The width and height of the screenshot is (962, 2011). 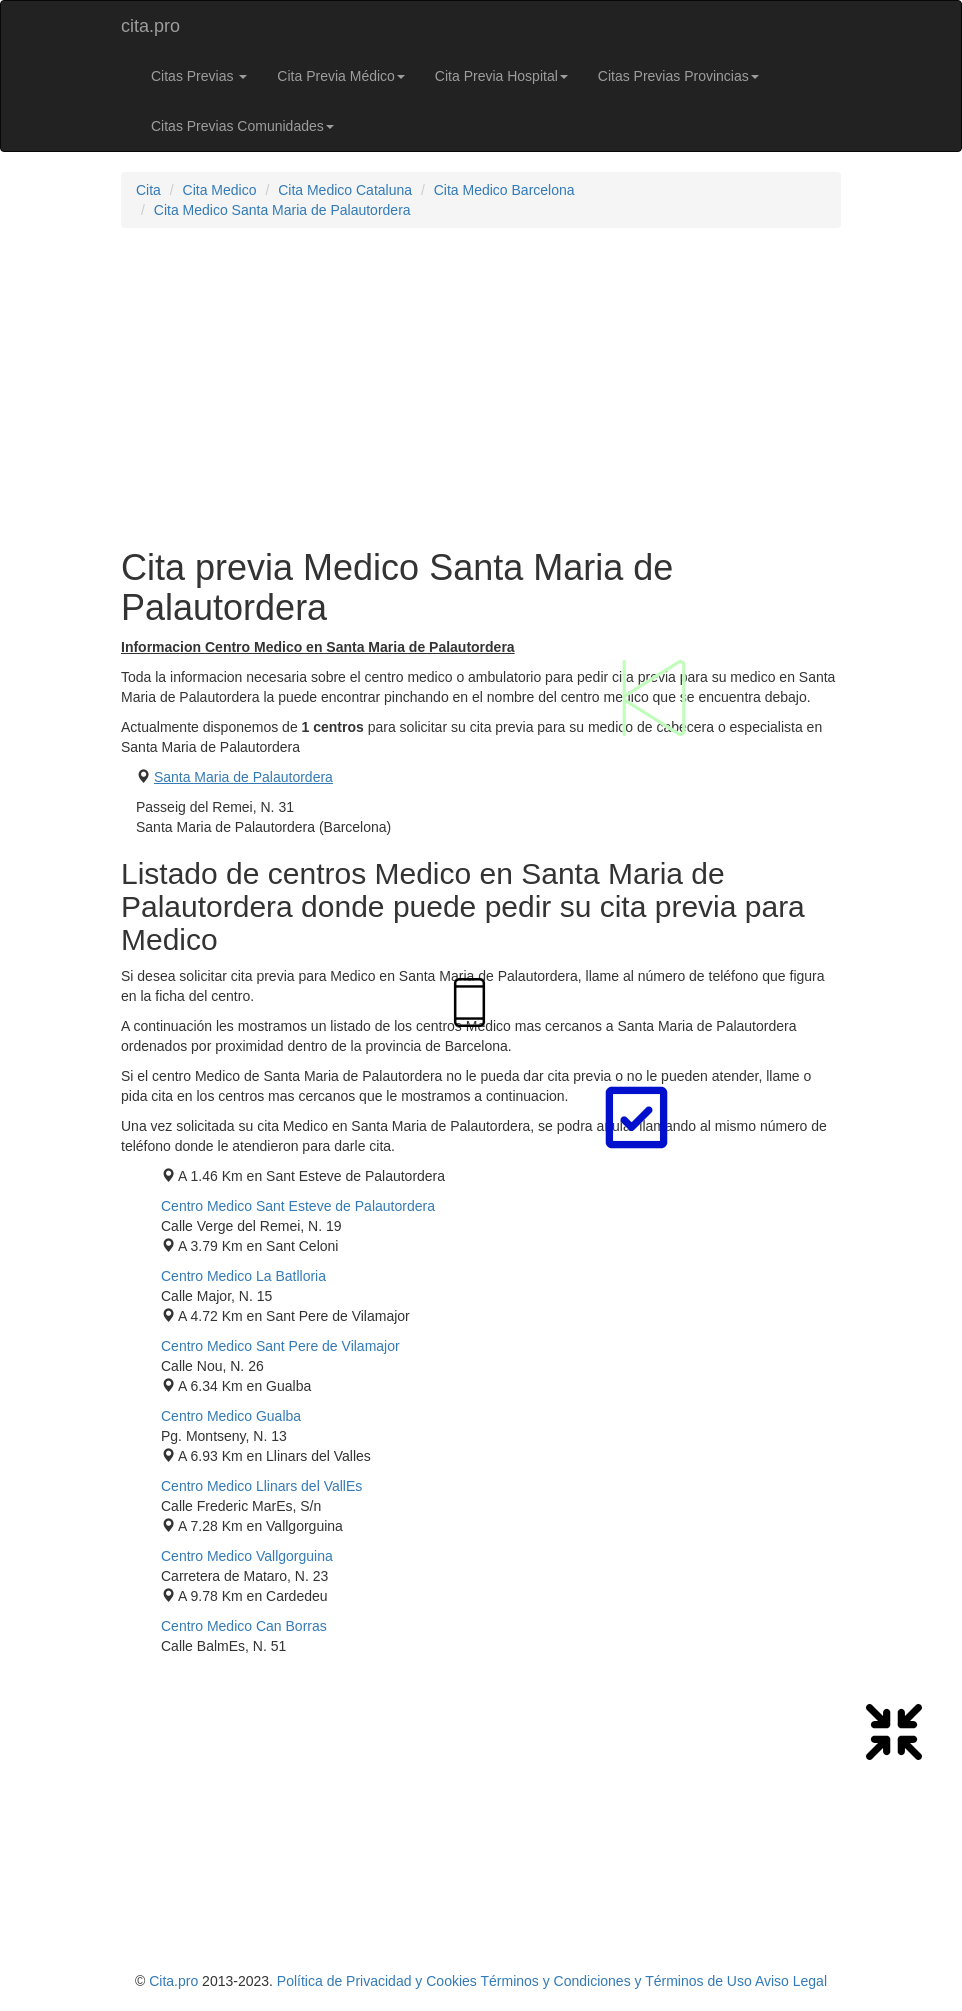 I want to click on exit fullscreen mode, so click(x=894, y=1732).